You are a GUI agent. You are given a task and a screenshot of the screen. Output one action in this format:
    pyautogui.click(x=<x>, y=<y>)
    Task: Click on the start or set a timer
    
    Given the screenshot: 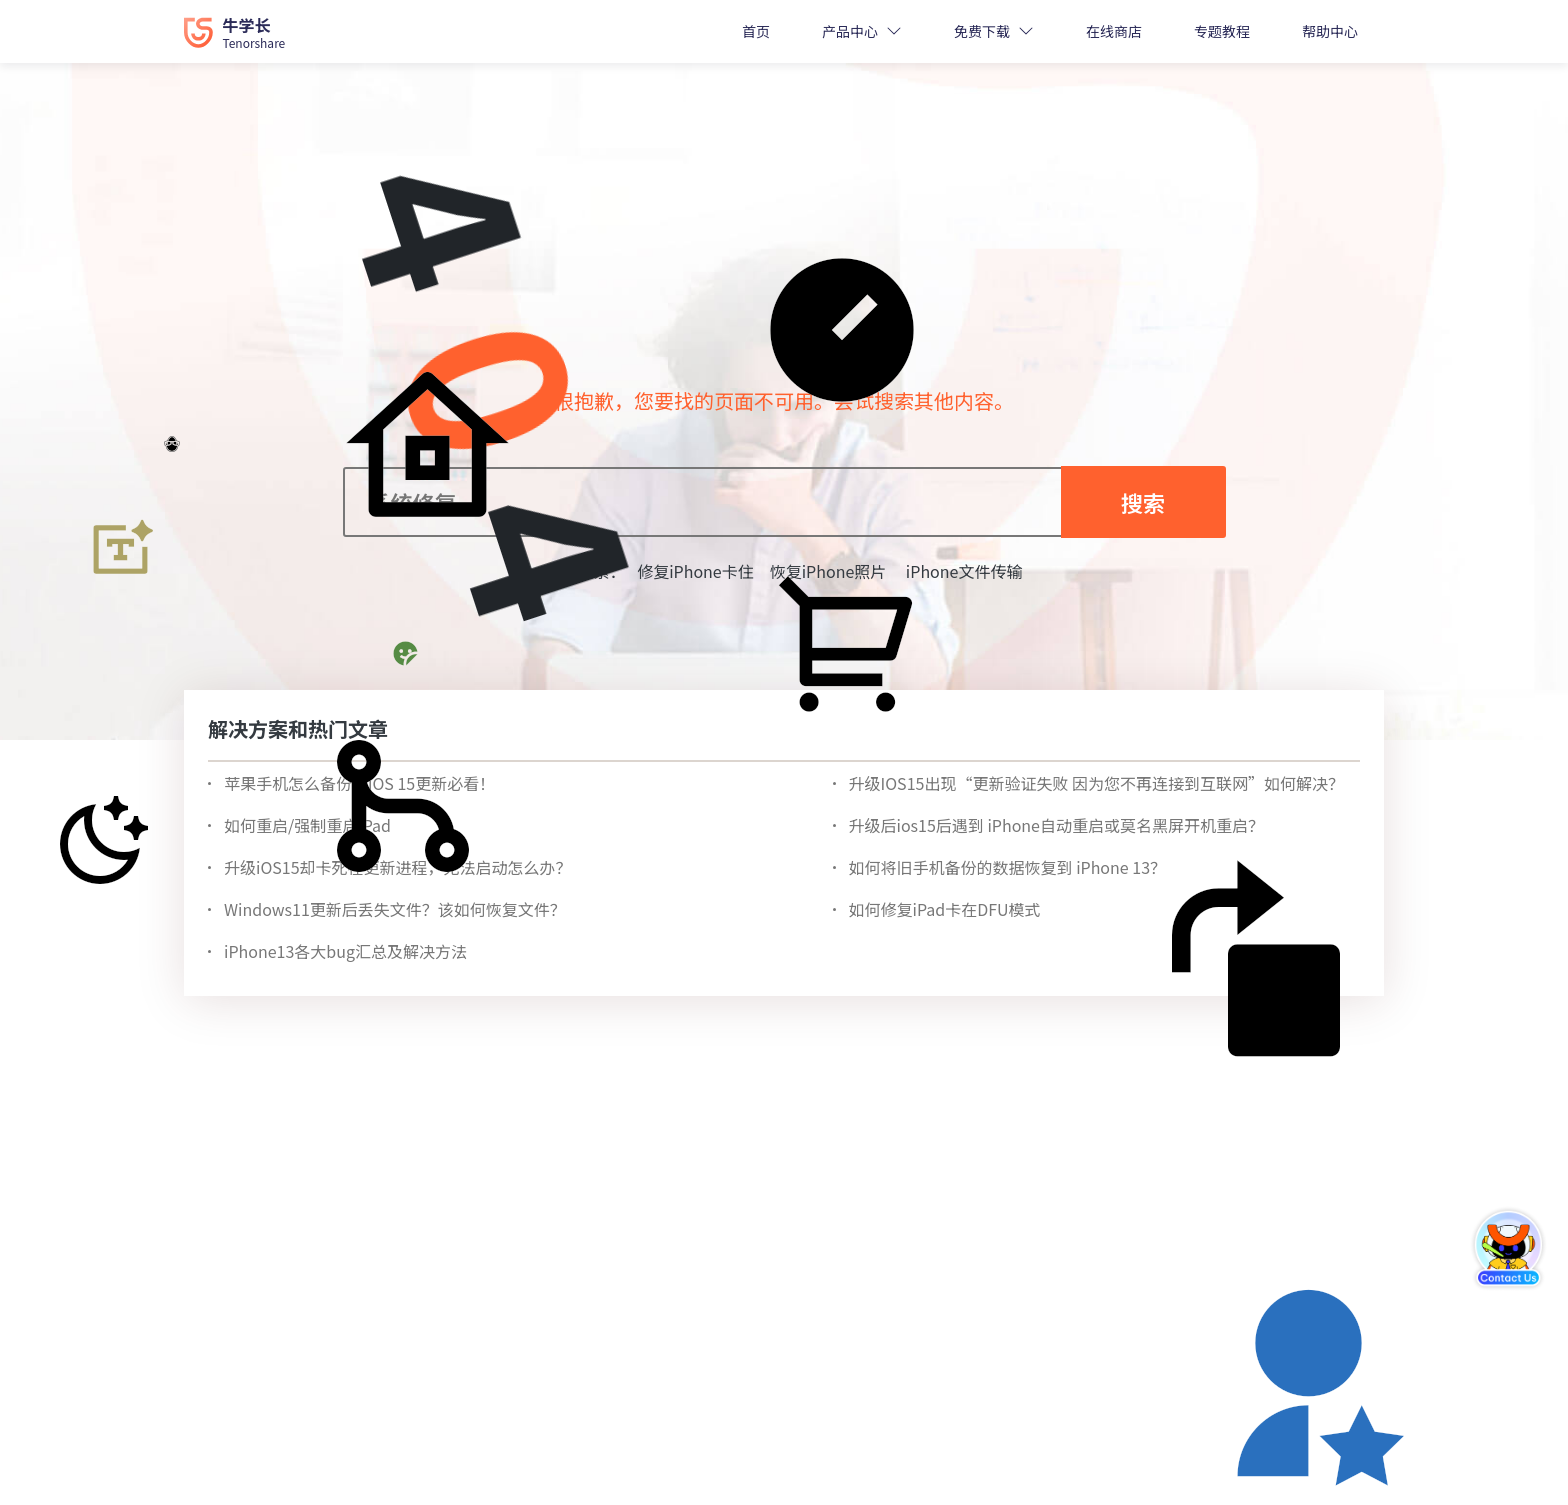 What is the action you would take?
    pyautogui.click(x=842, y=330)
    